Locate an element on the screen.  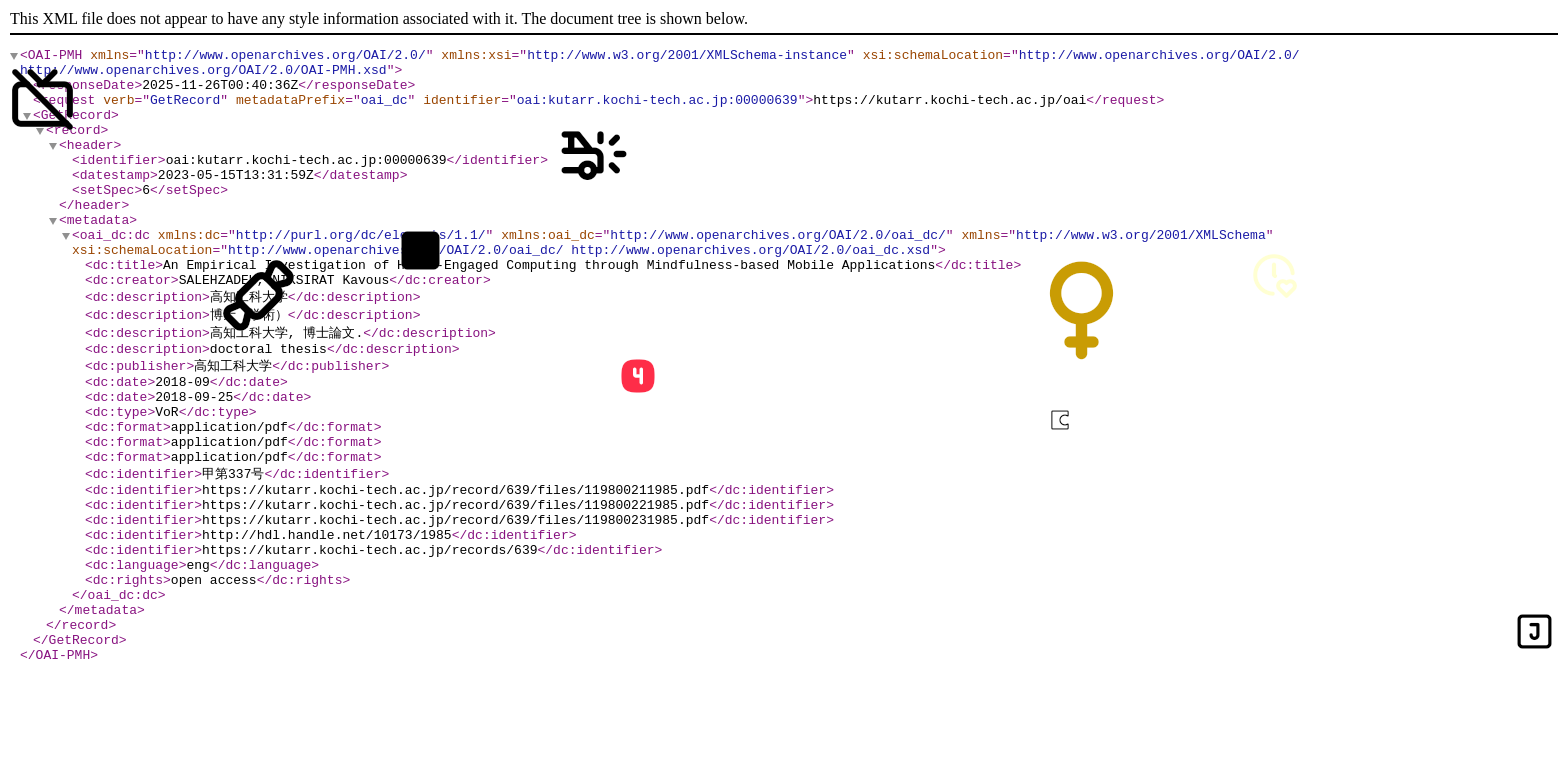
open coda app is located at coordinates (1060, 420).